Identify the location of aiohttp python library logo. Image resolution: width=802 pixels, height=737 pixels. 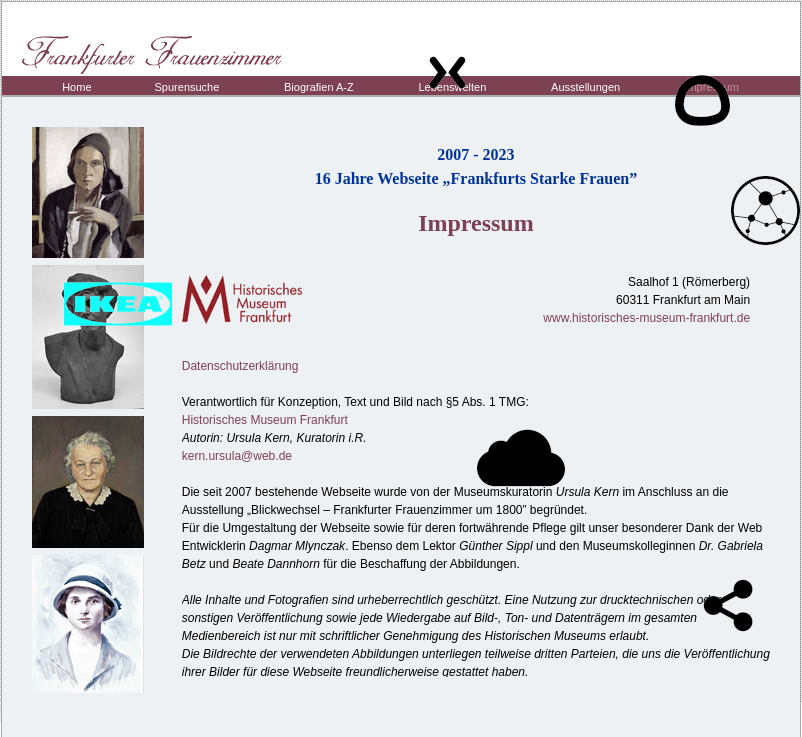
(765, 210).